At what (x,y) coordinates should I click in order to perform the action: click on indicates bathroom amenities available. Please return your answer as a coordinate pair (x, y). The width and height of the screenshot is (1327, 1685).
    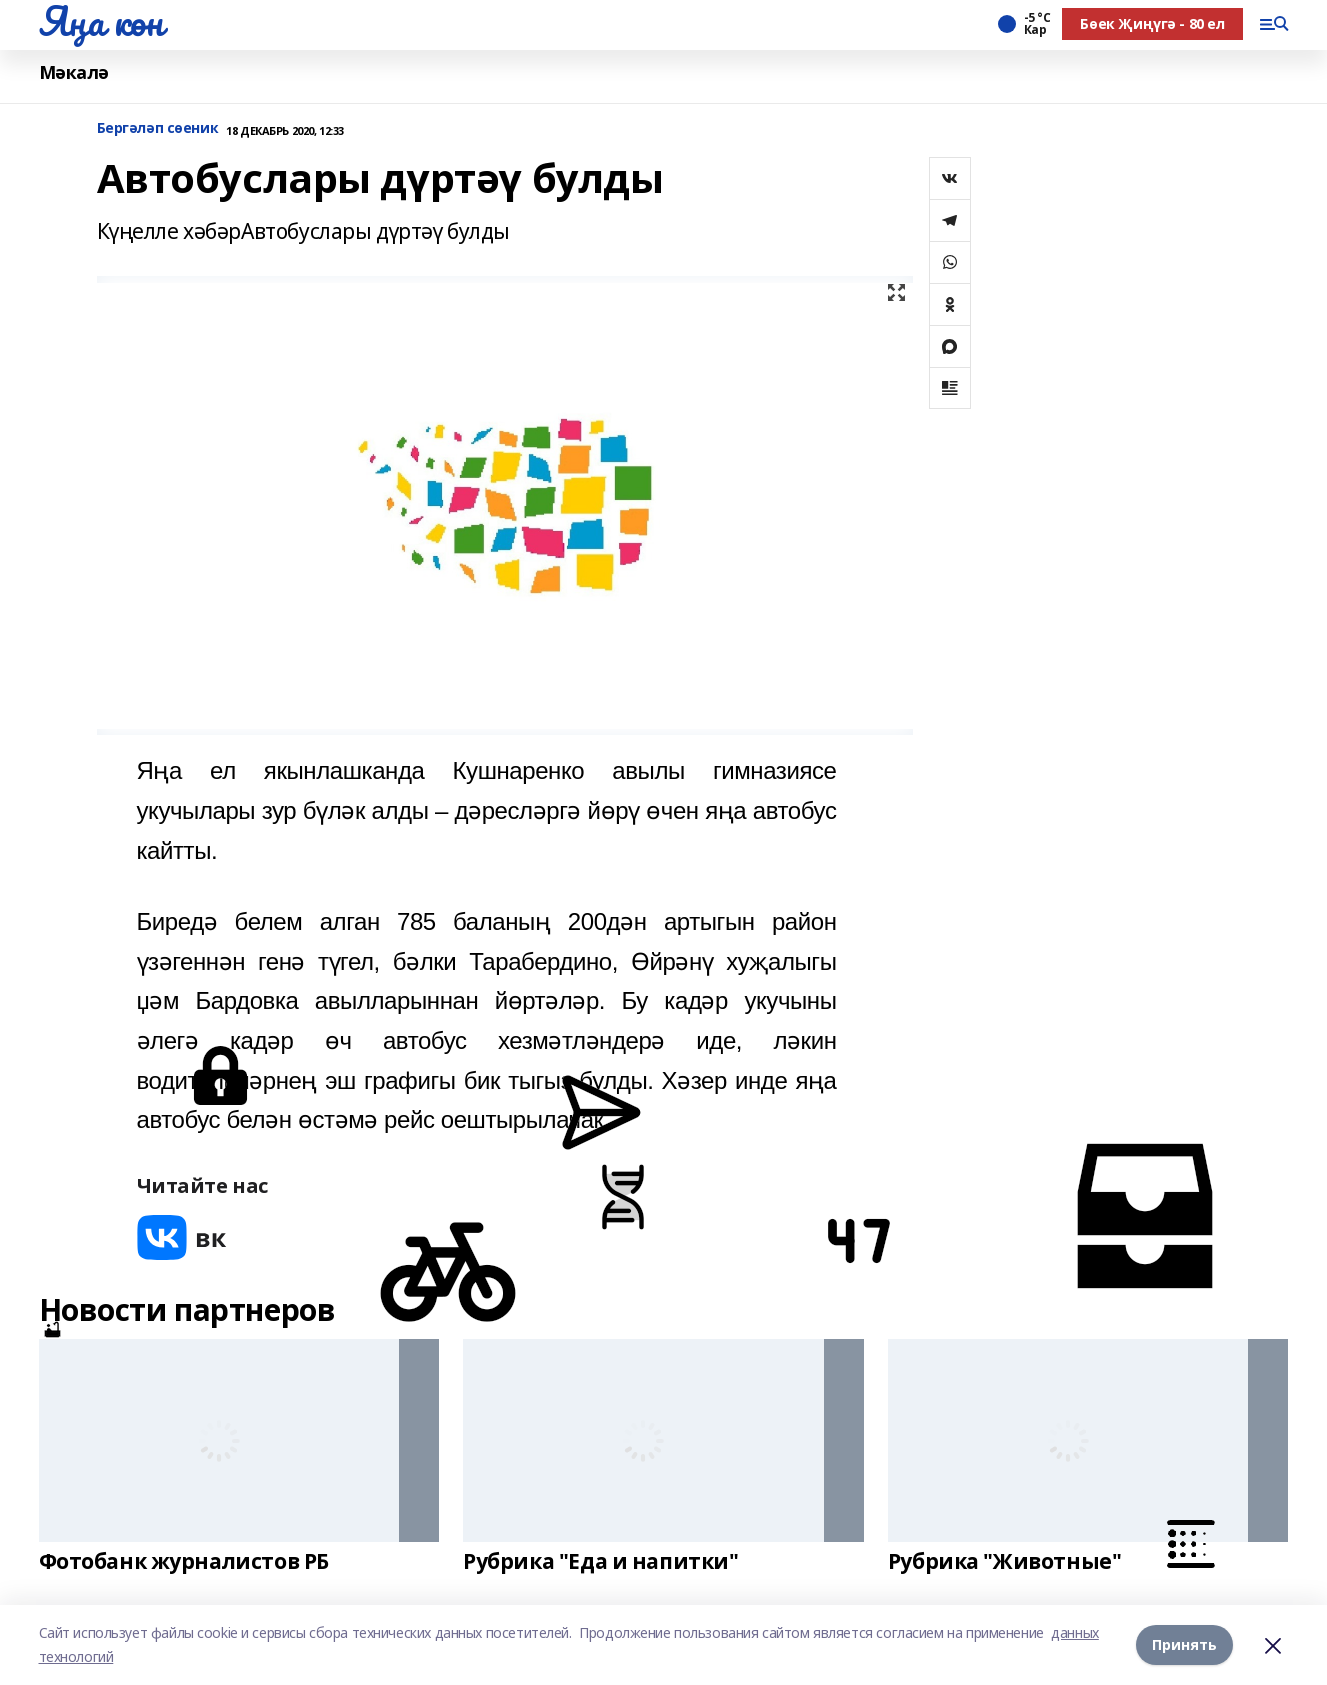
    Looking at the image, I should click on (52, 1329).